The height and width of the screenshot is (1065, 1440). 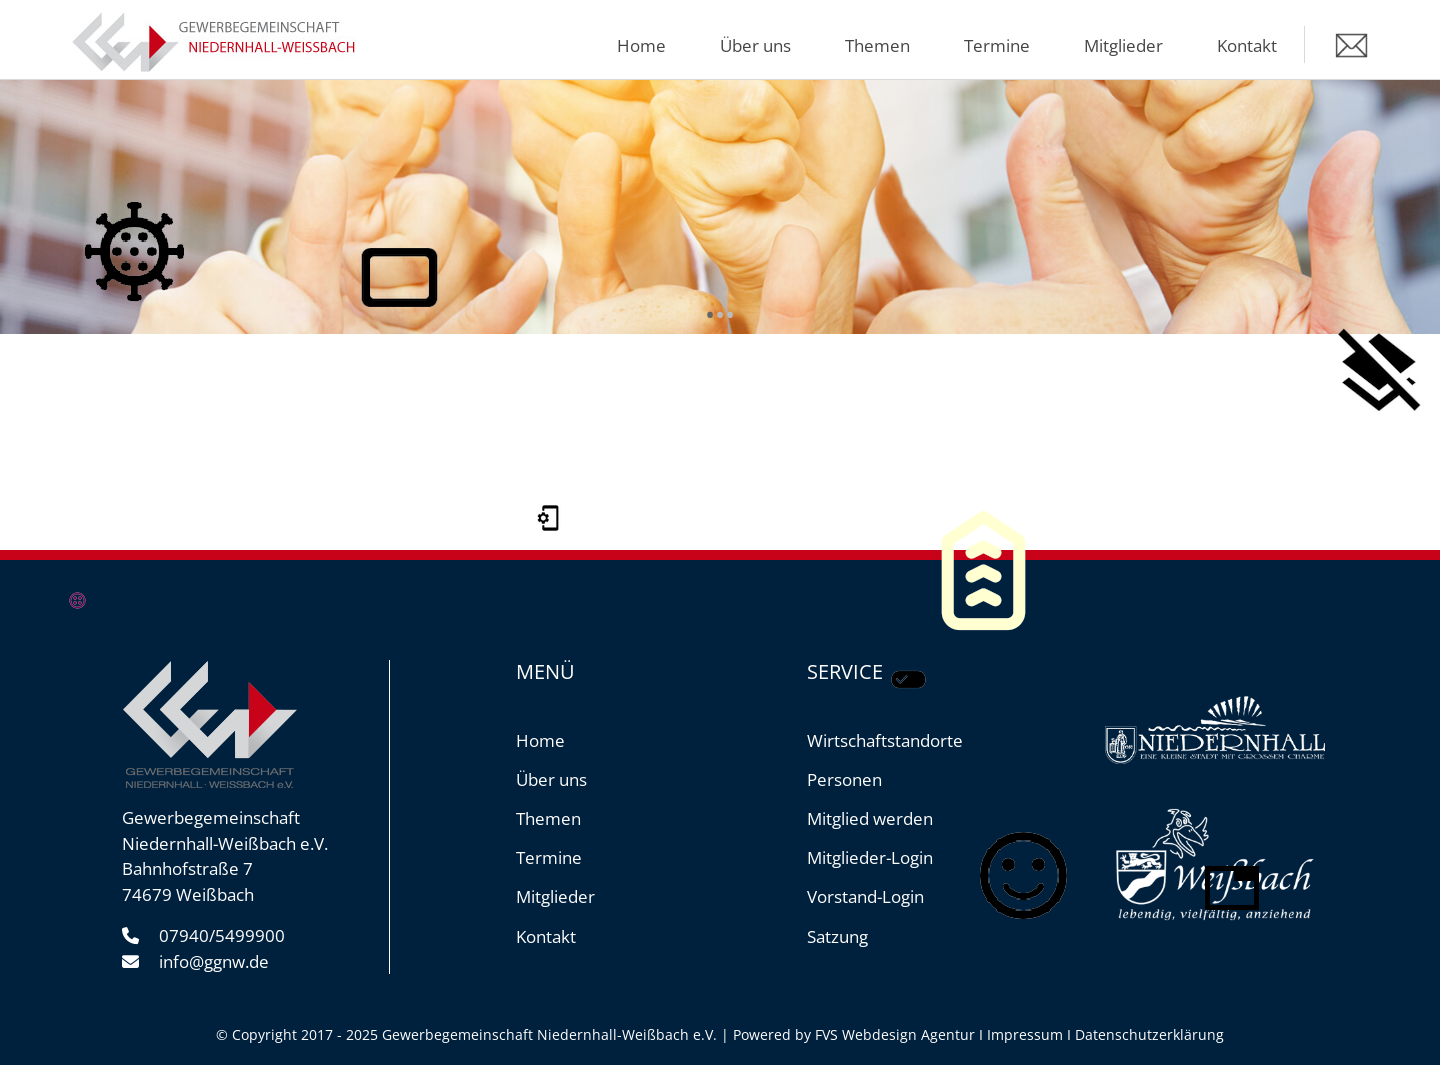 I want to click on view covid-19 related information, so click(x=134, y=251).